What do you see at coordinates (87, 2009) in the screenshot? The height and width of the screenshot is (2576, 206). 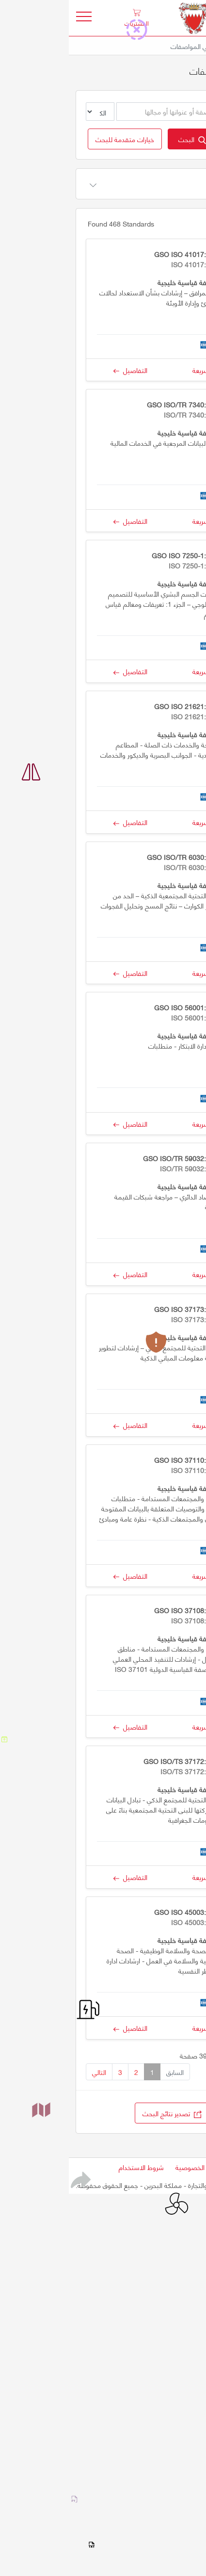 I see `find nearby electric vehicle charging stations` at bounding box center [87, 2009].